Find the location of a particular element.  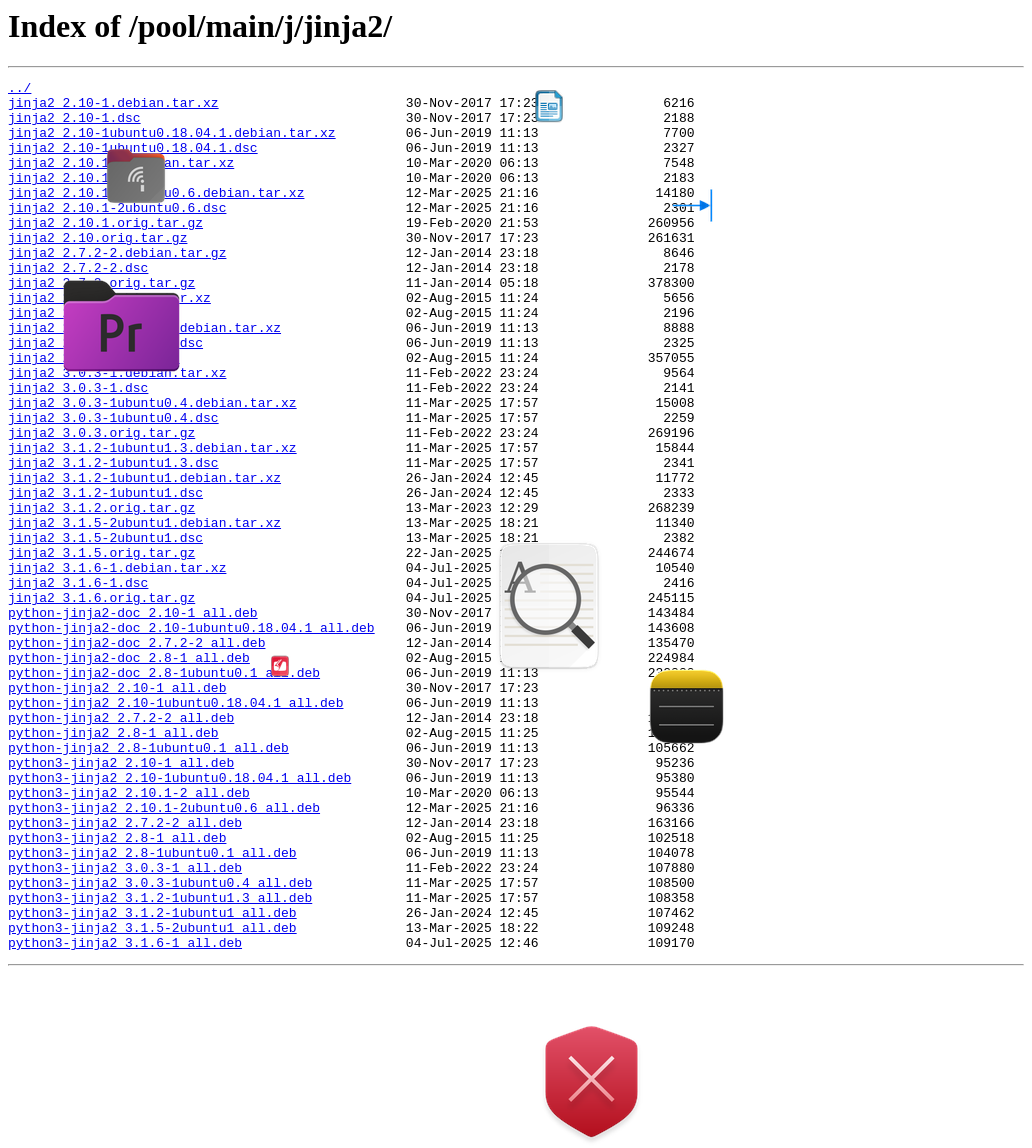

open insync cloud sync folder is located at coordinates (136, 176).